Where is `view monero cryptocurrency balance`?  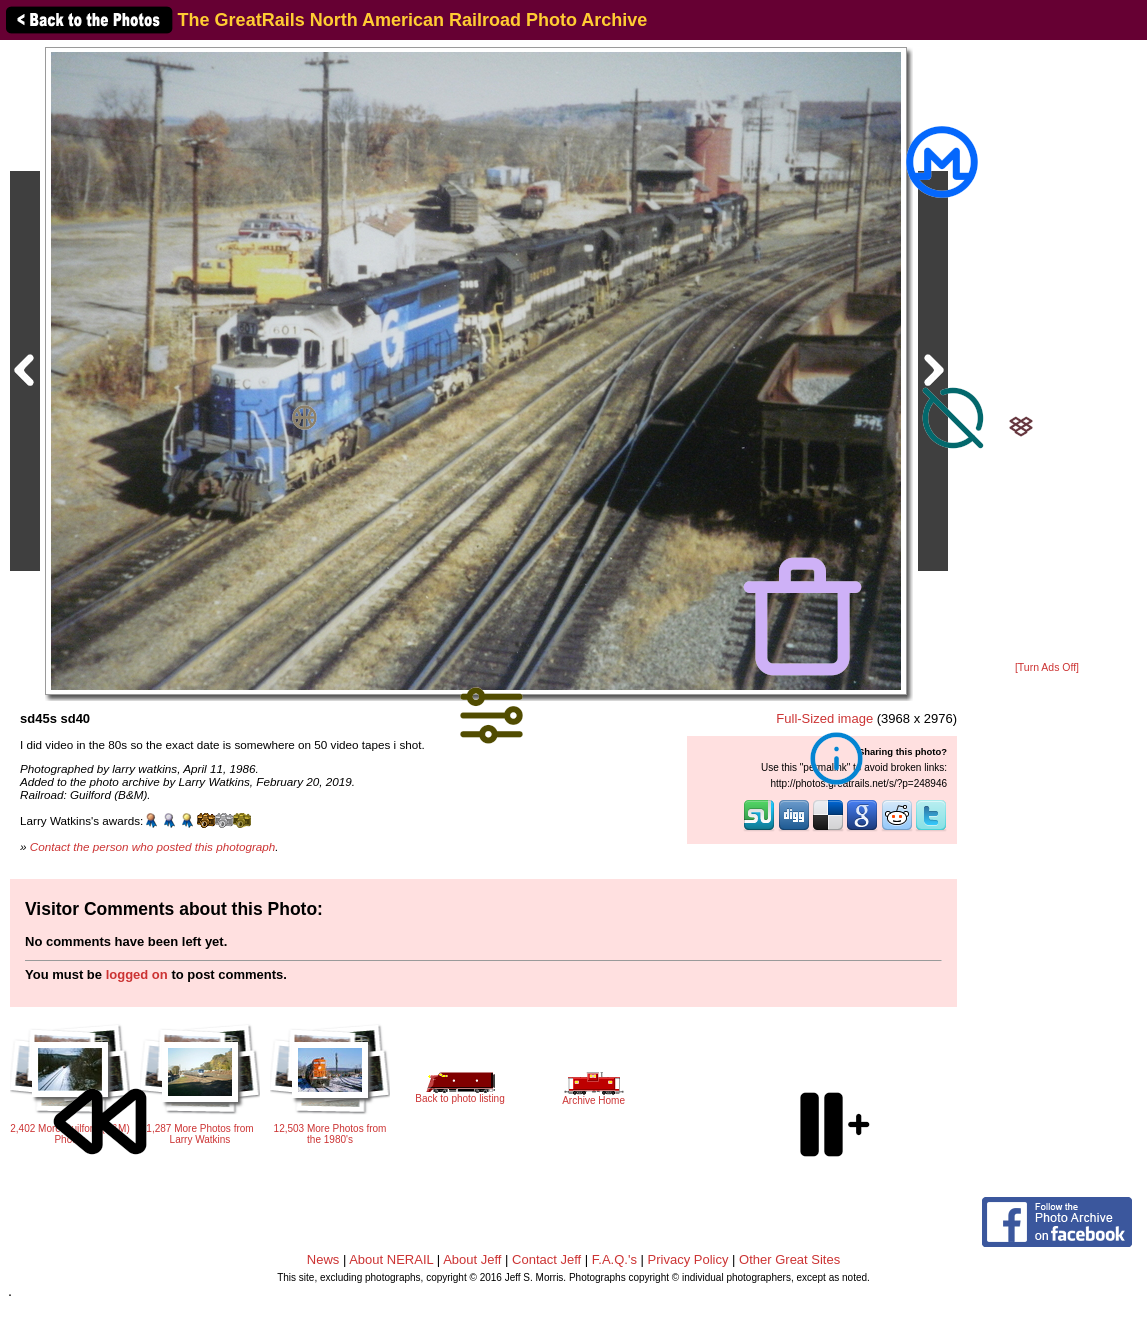 view monero cryptocurrency balance is located at coordinates (942, 162).